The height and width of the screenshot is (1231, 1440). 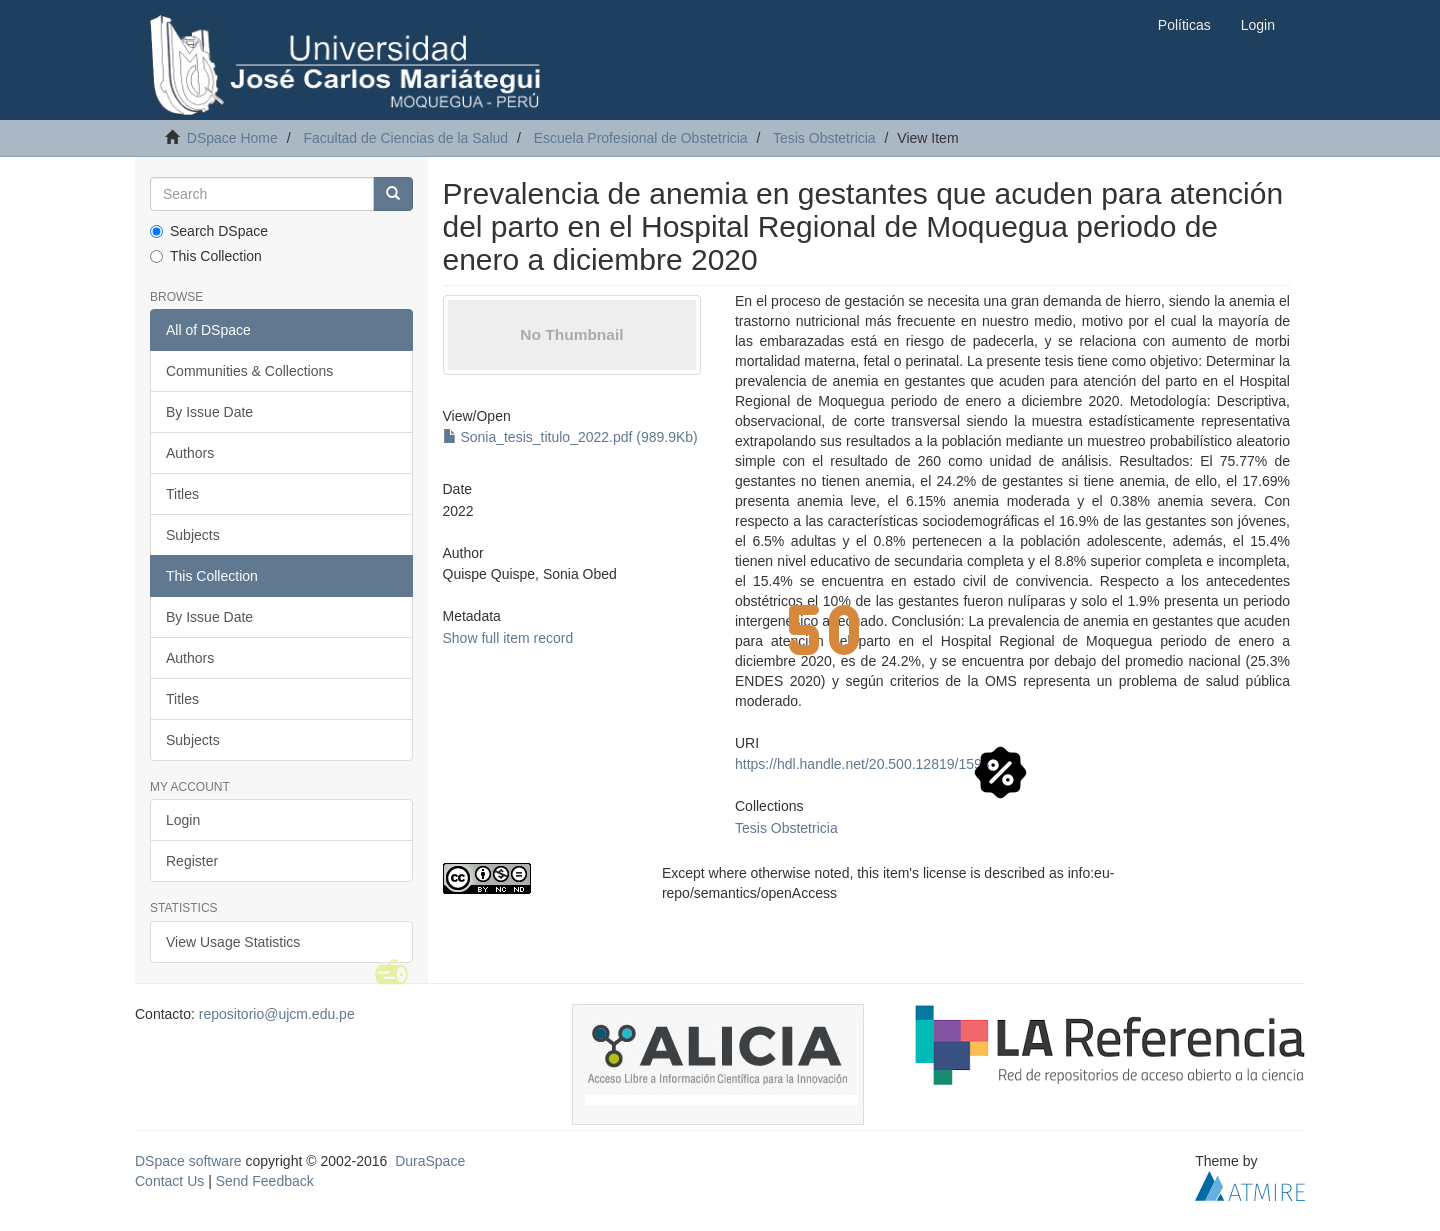 What do you see at coordinates (1000, 772) in the screenshot?
I see `view available discounts or promotions` at bounding box center [1000, 772].